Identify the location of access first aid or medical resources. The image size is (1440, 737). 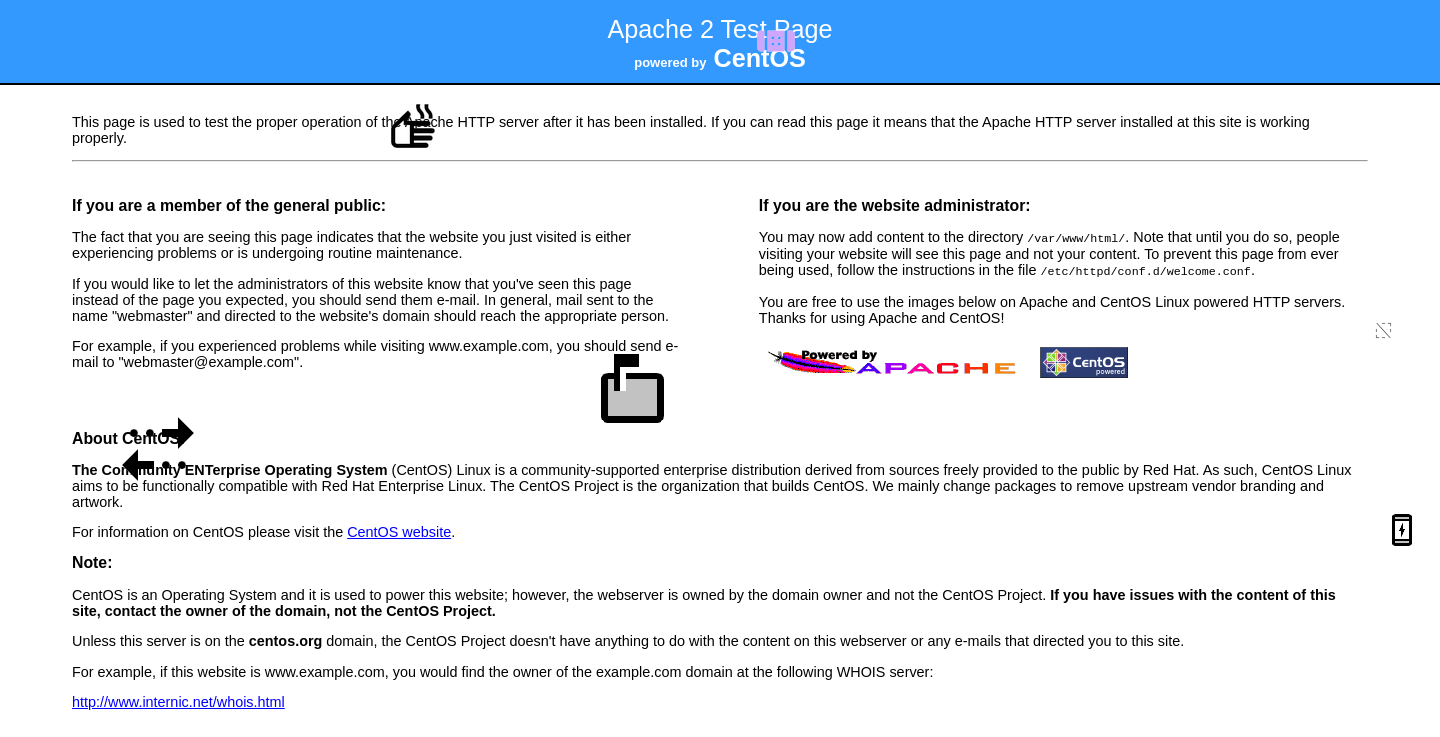
(776, 41).